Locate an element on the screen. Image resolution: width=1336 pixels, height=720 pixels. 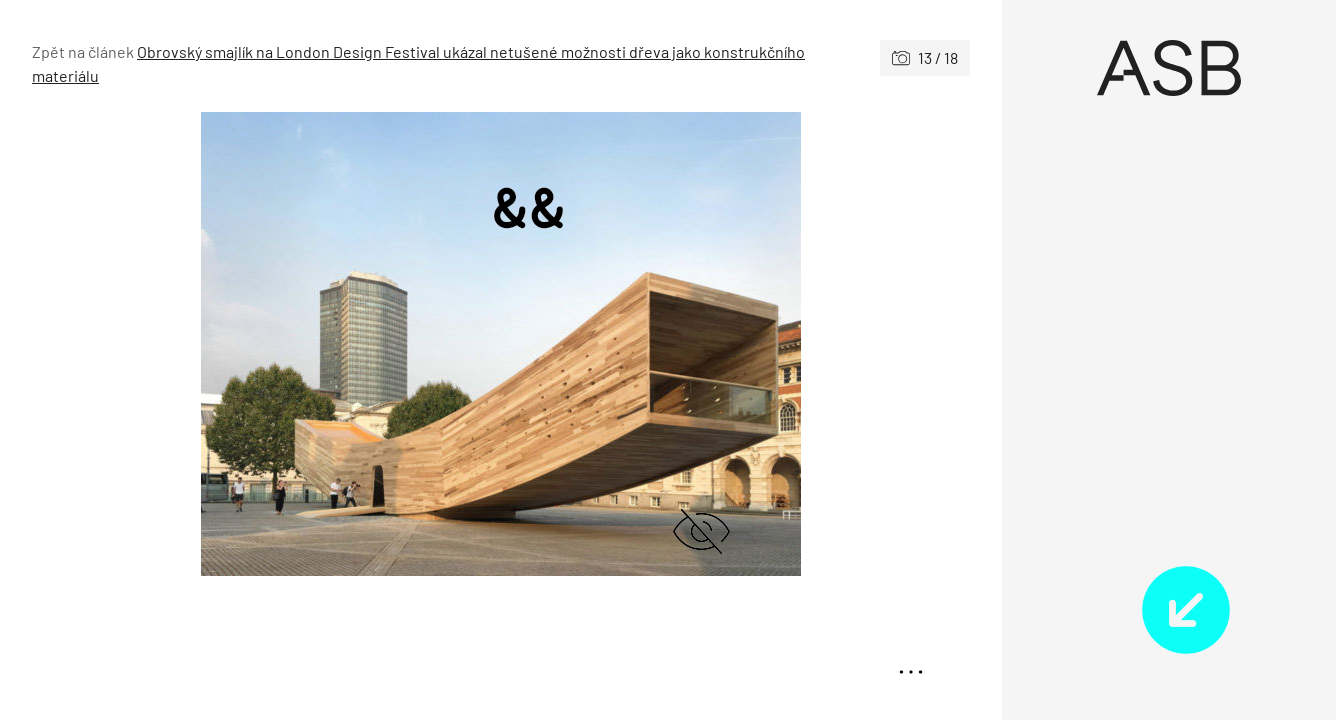
insert special characters or symbols is located at coordinates (528, 209).